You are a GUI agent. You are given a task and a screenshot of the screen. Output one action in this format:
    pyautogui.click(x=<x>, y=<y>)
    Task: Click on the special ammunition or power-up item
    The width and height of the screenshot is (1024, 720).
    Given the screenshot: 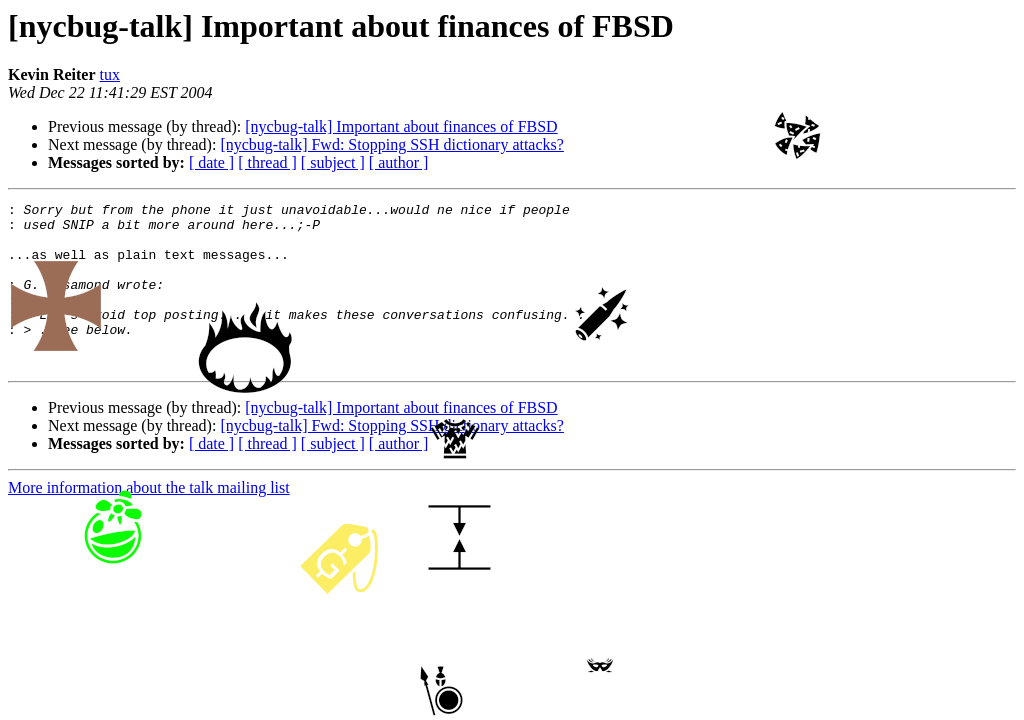 What is the action you would take?
    pyautogui.click(x=601, y=315)
    